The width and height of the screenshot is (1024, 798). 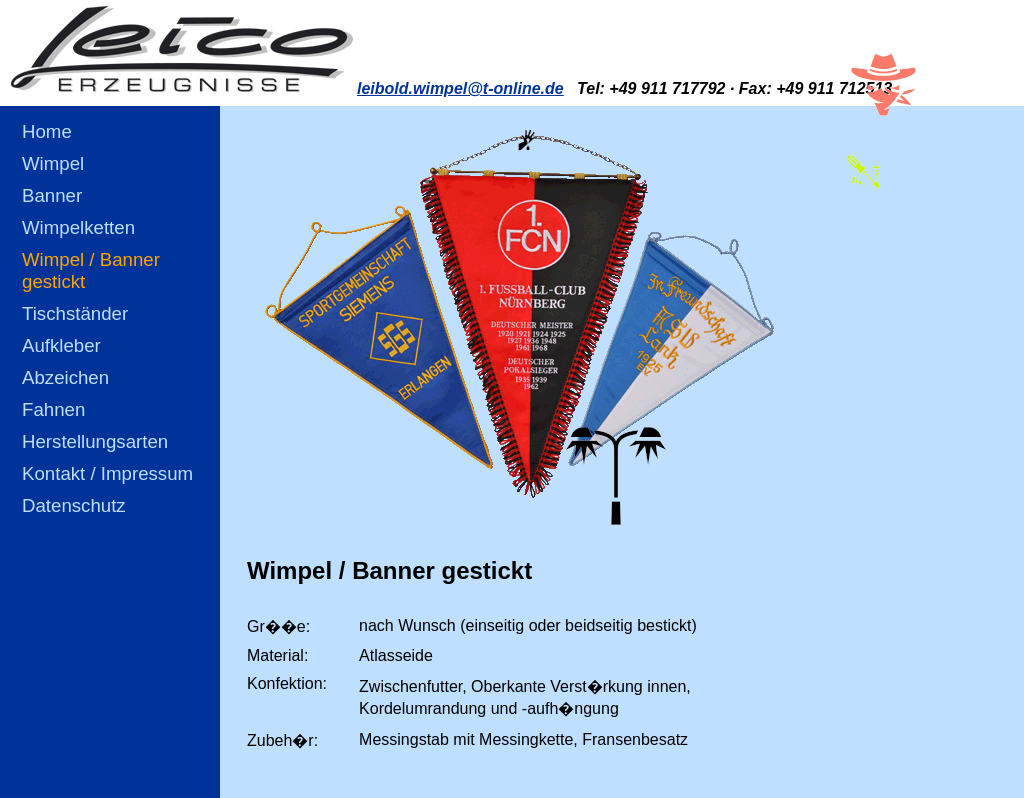 What do you see at coordinates (864, 172) in the screenshot?
I see `access tools or settings` at bounding box center [864, 172].